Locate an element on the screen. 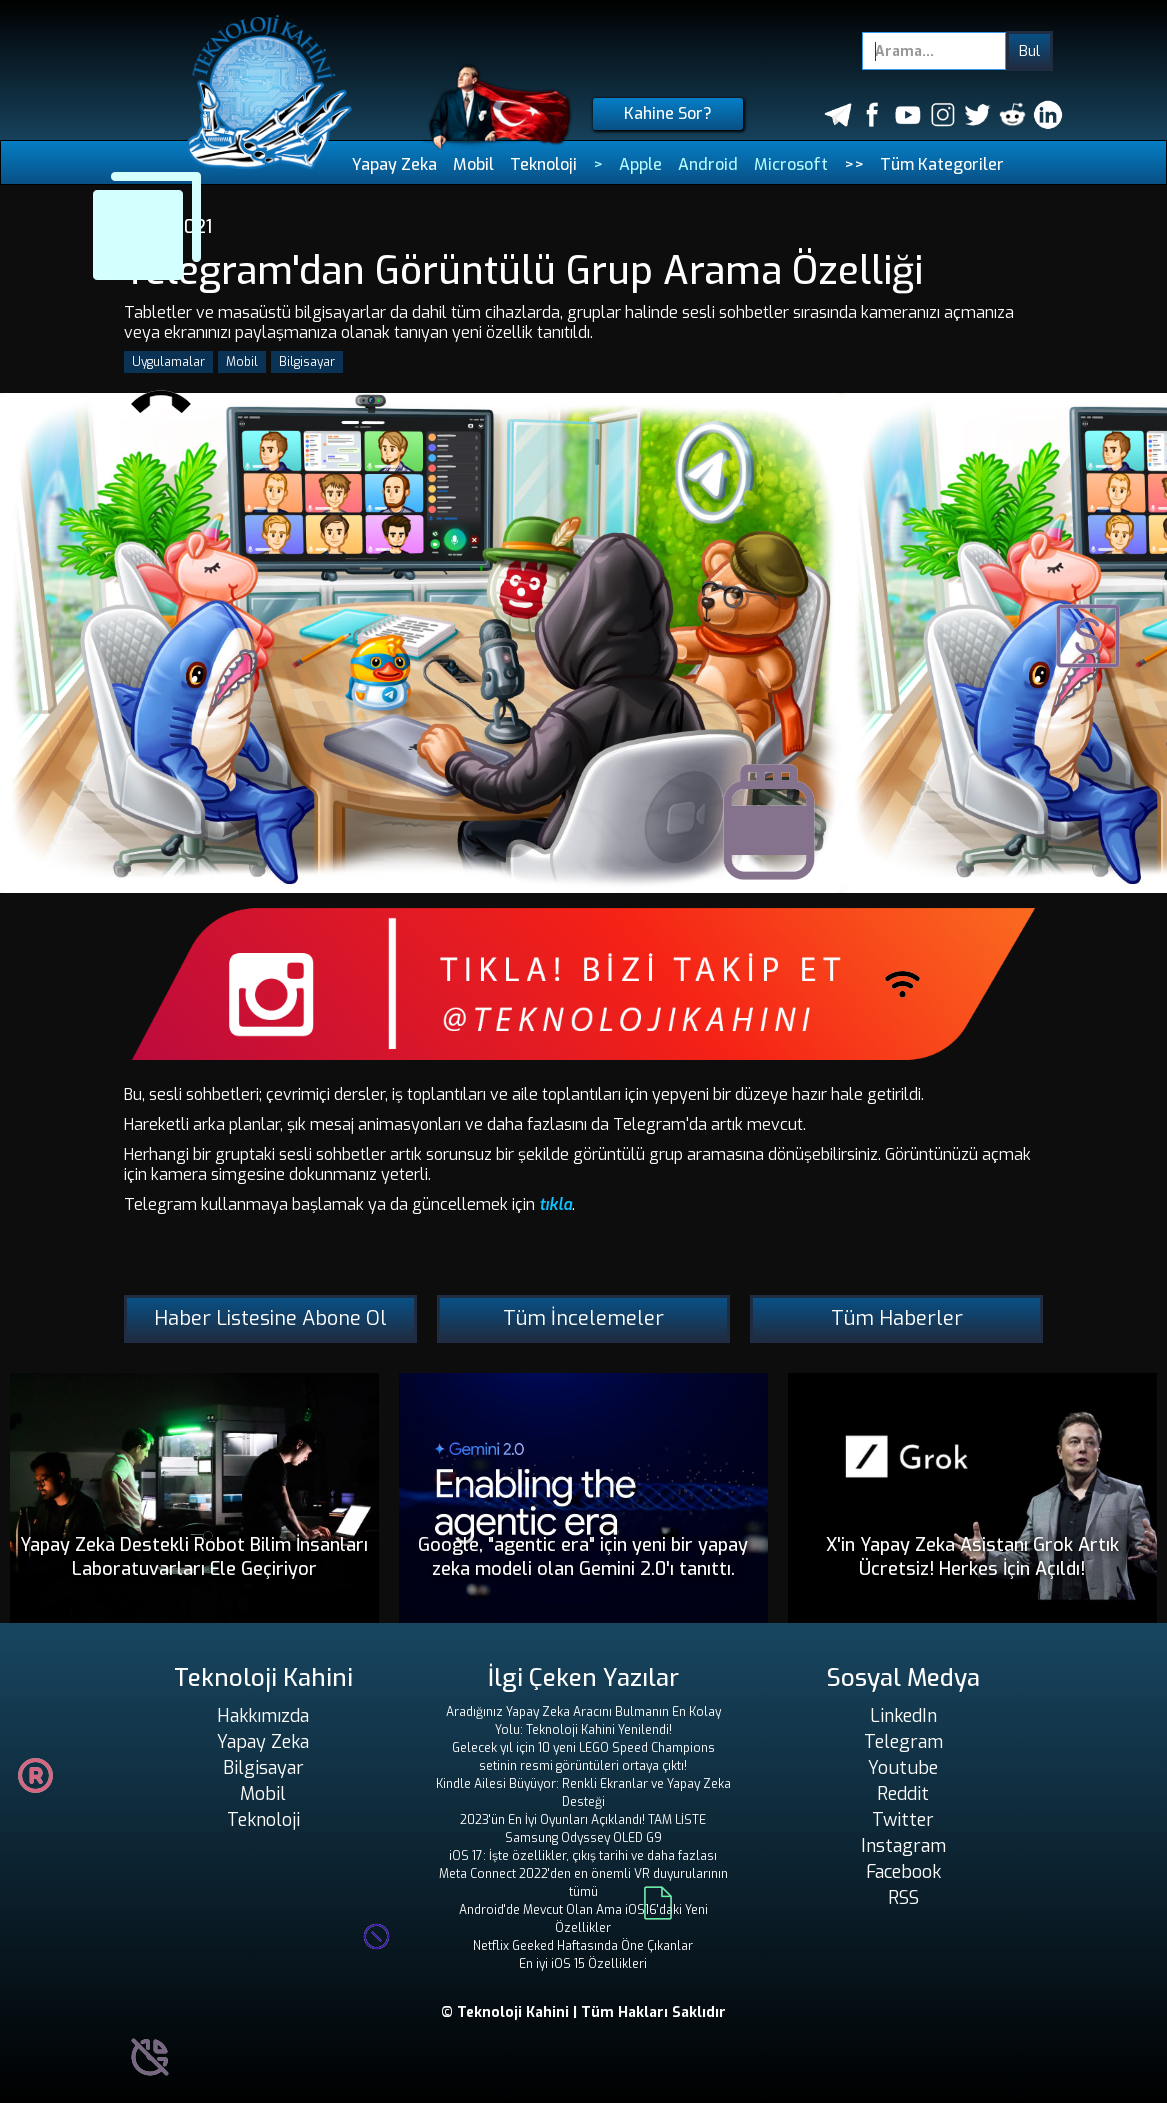  indicates registered trademark status is located at coordinates (35, 1775).